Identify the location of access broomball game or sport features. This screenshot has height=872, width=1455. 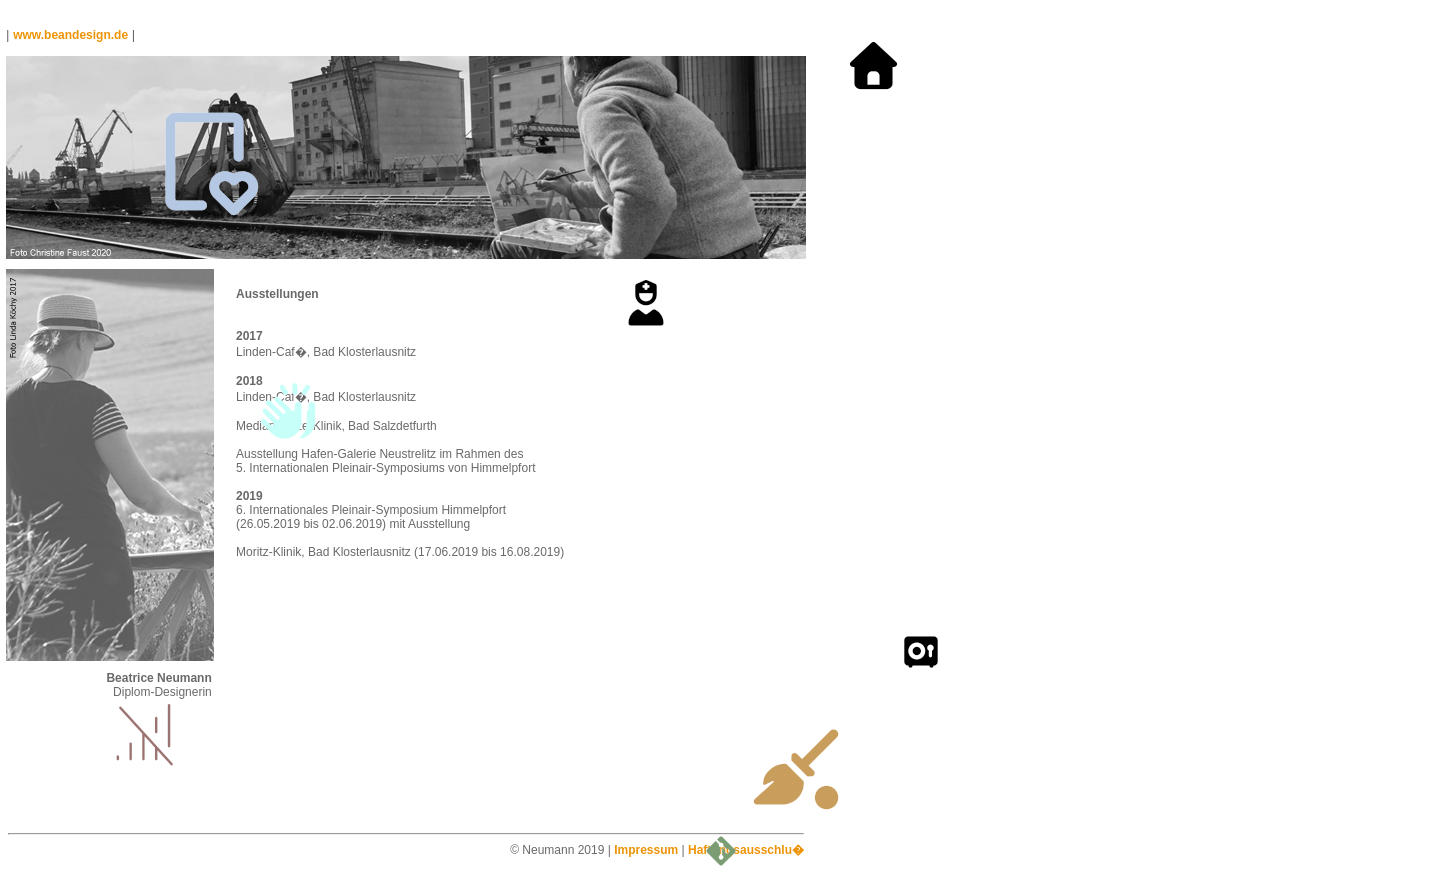
(796, 767).